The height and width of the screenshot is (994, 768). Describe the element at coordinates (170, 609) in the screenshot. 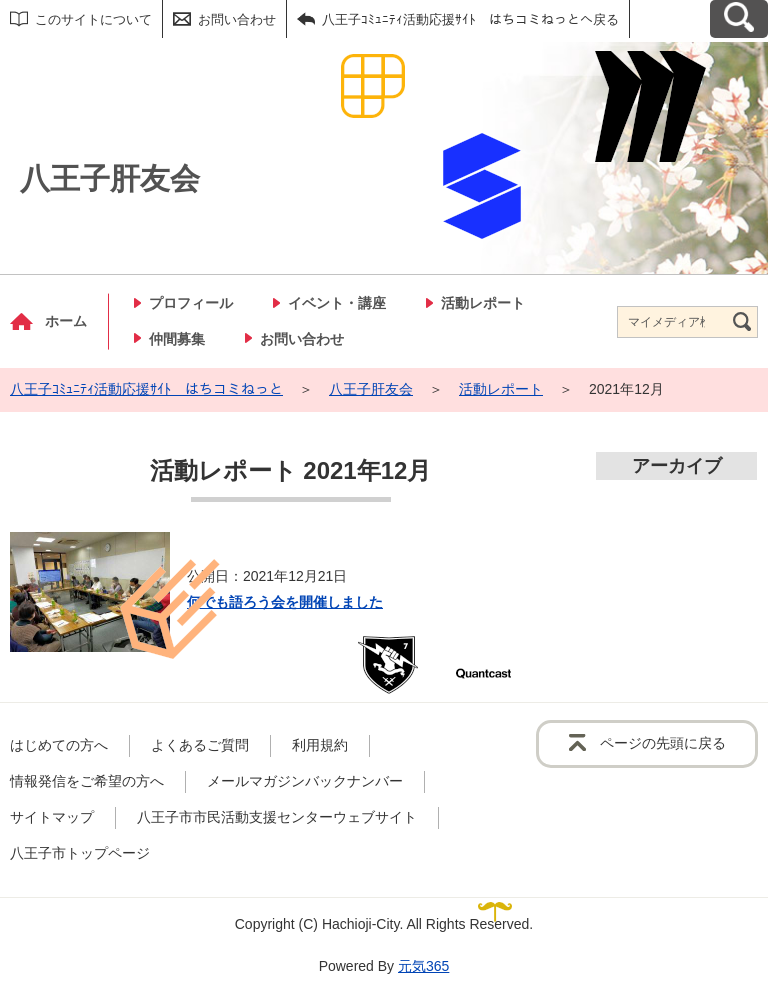

I see `iced framework logo` at that location.